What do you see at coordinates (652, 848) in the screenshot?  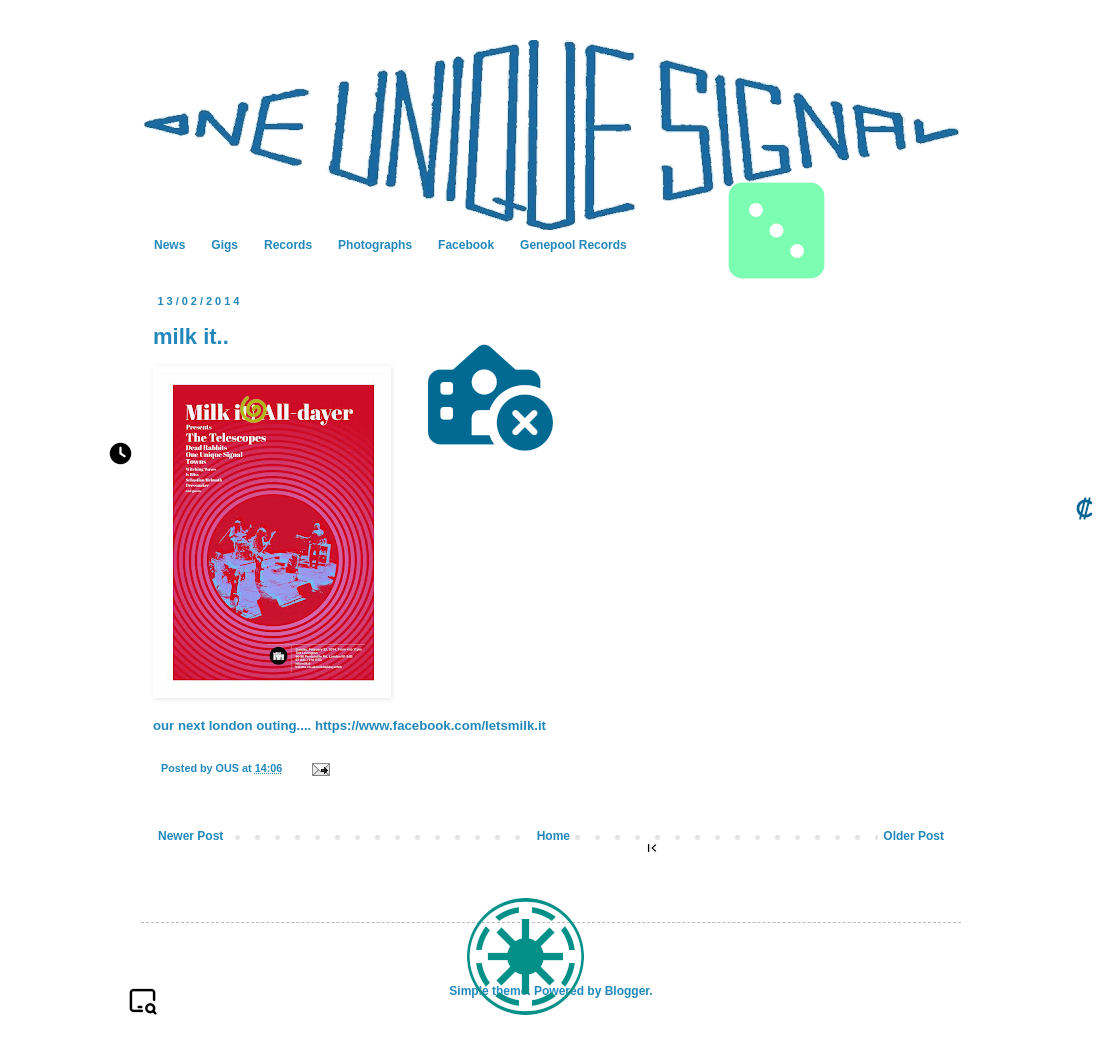 I see `go to first page` at bounding box center [652, 848].